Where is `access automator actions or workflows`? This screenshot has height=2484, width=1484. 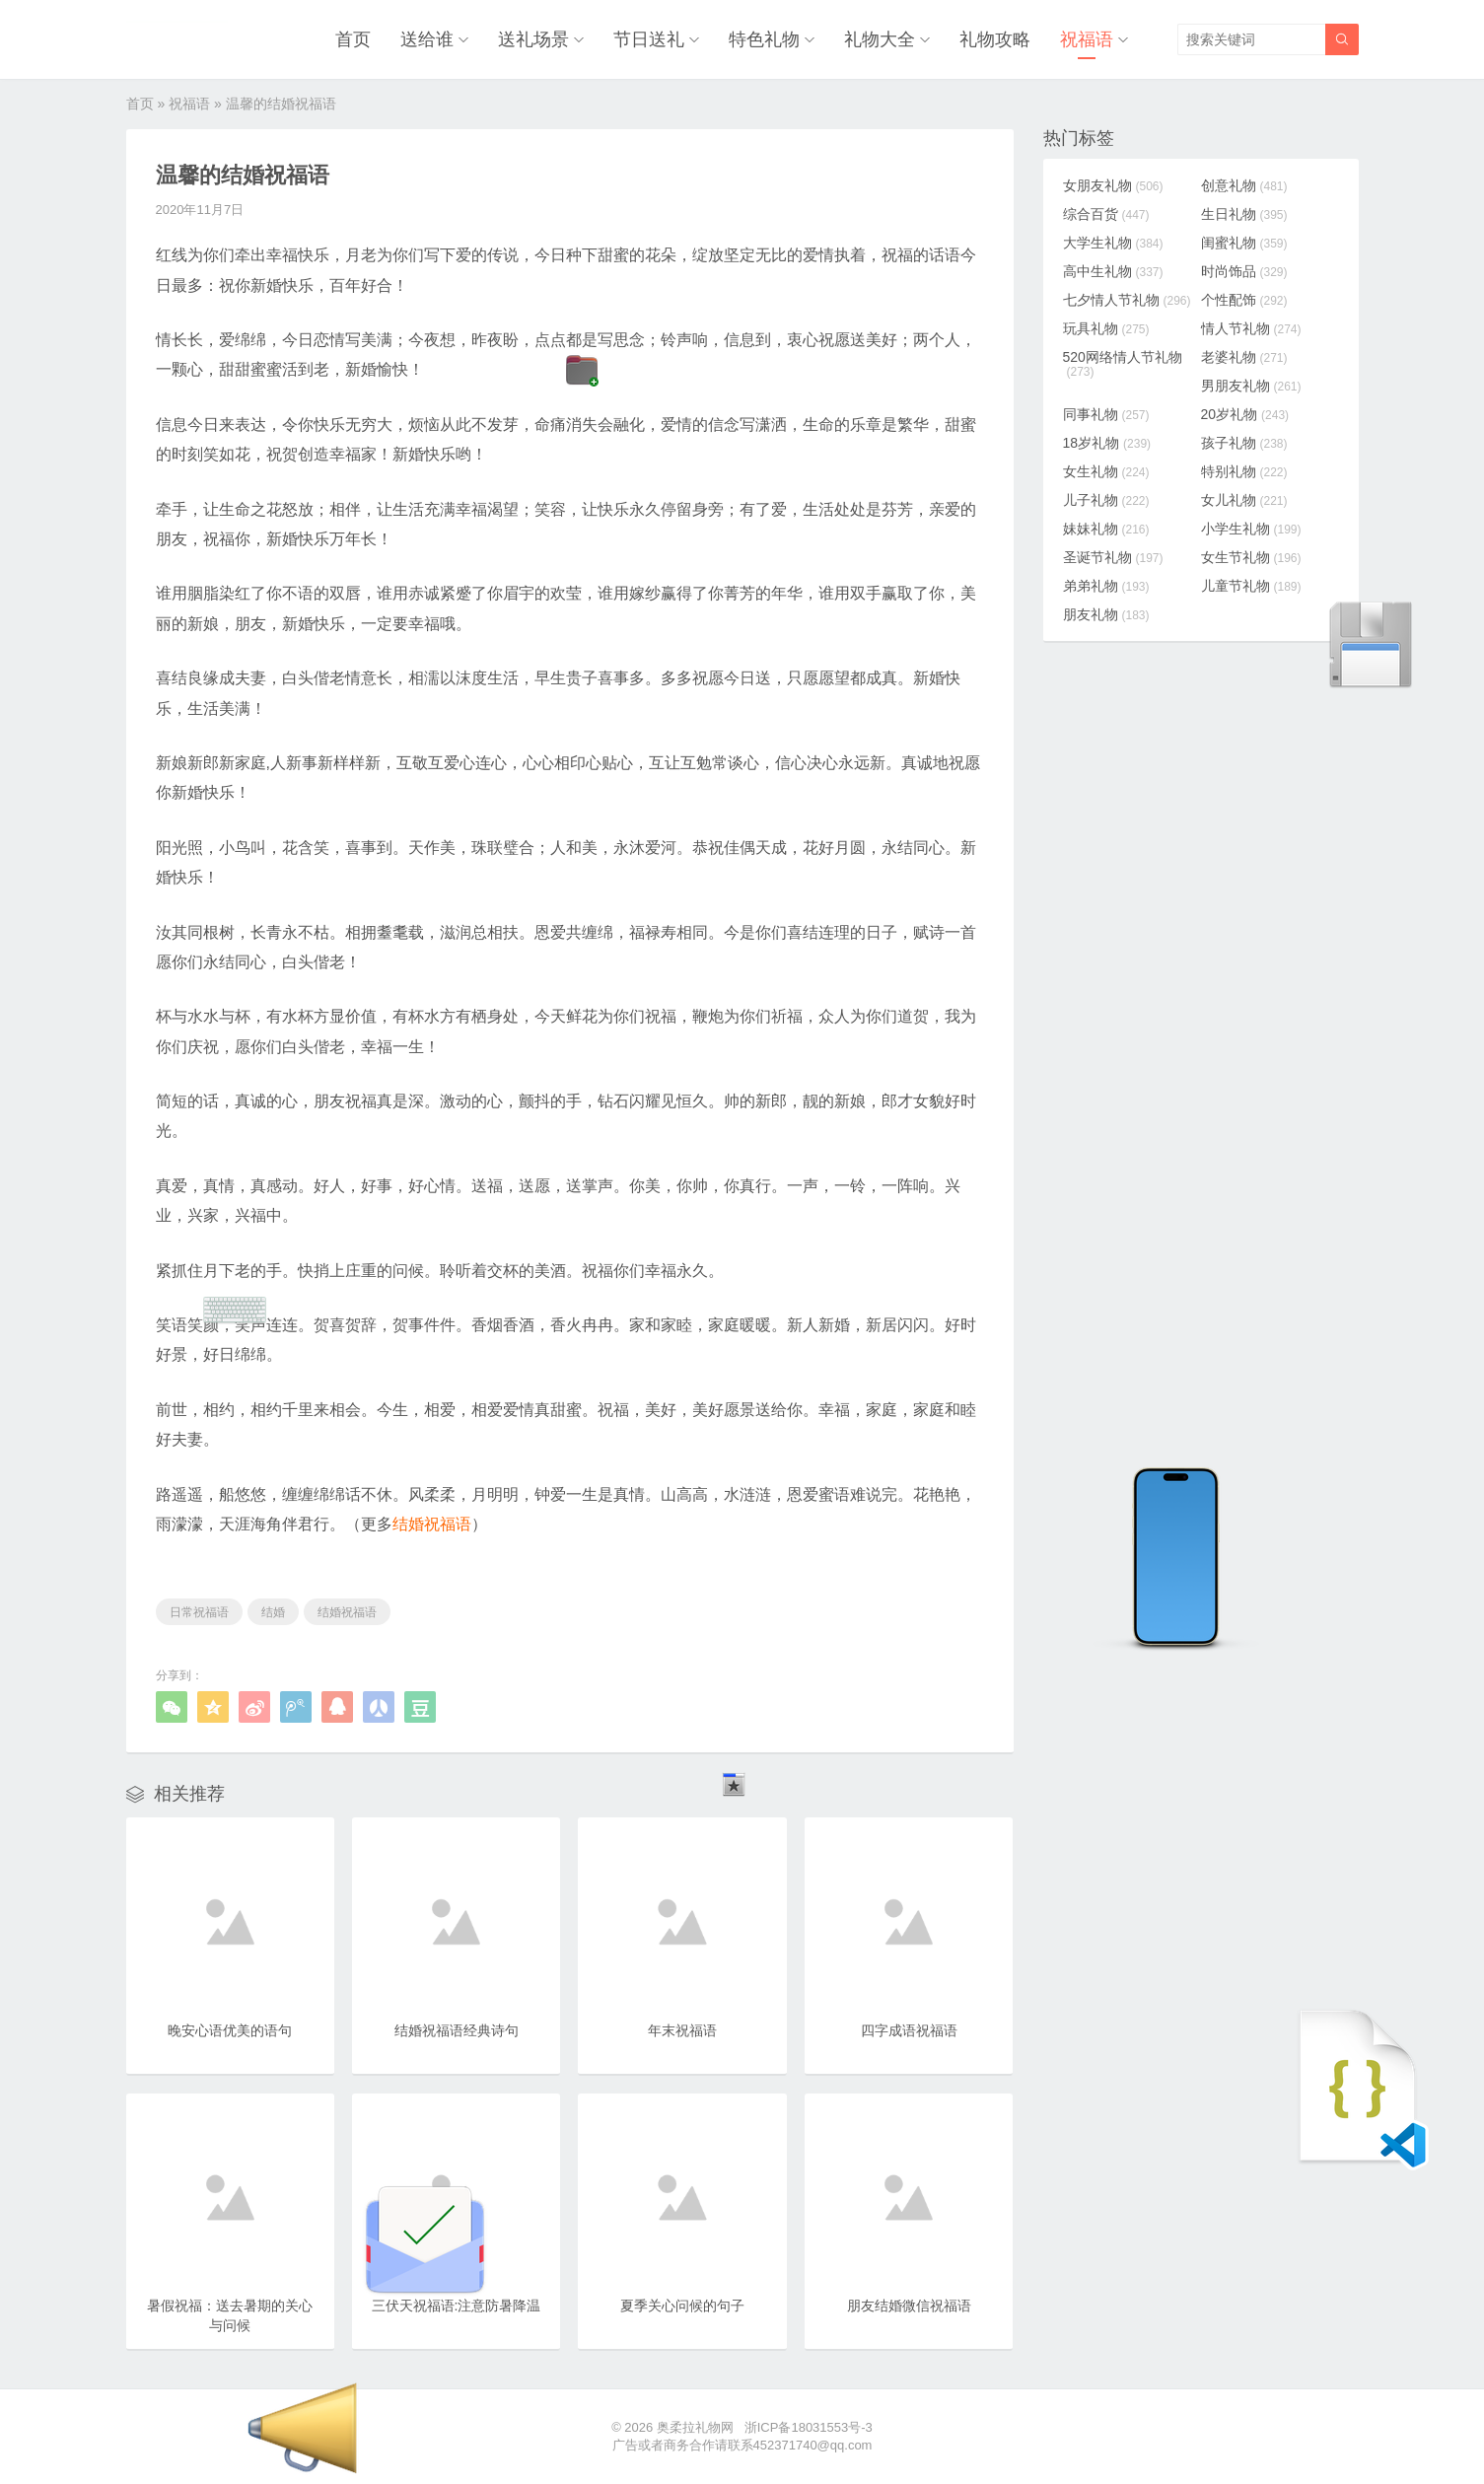
access automator actions or workflows is located at coordinates (304, 2427).